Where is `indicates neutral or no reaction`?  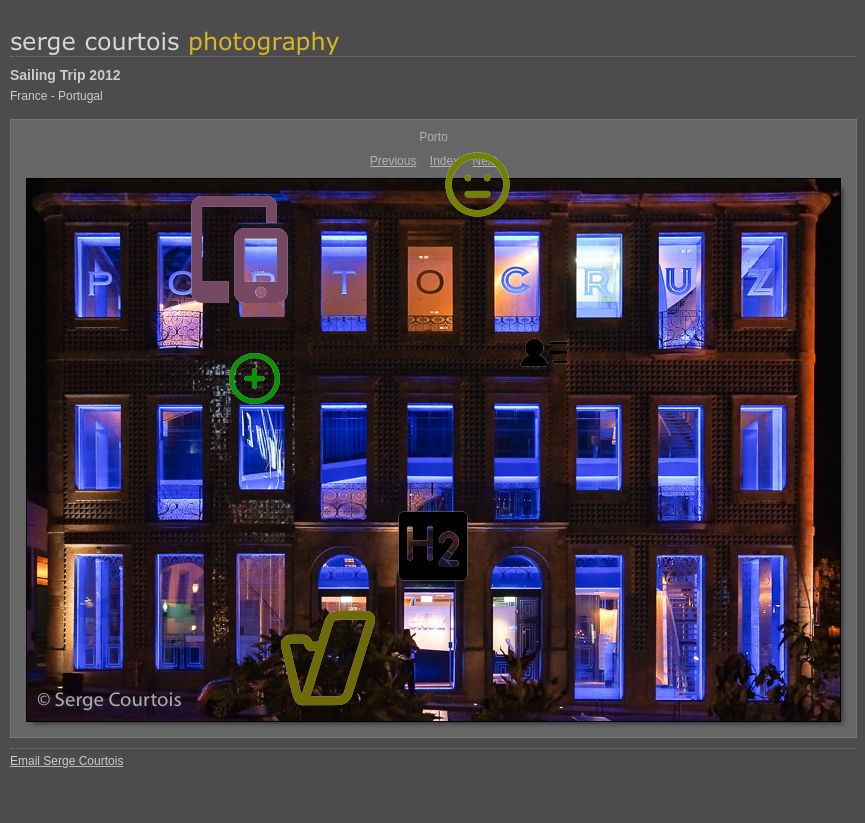
indicates neutral or no reaction is located at coordinates (477, 184).